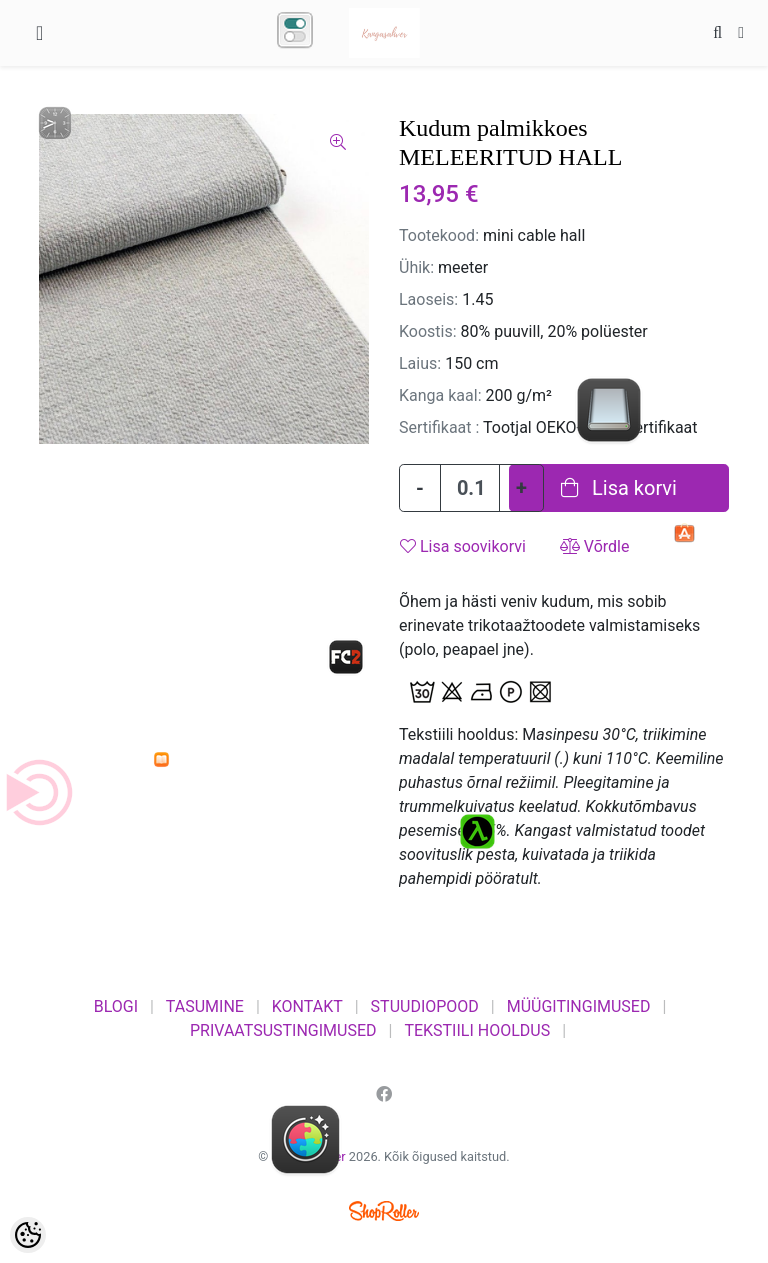 This screenshot has width=768, height=1263. What do you see at coordinates (609, 410) in the screenshot?
I see `access removable media or external drive` at bounding box center [609, 410].